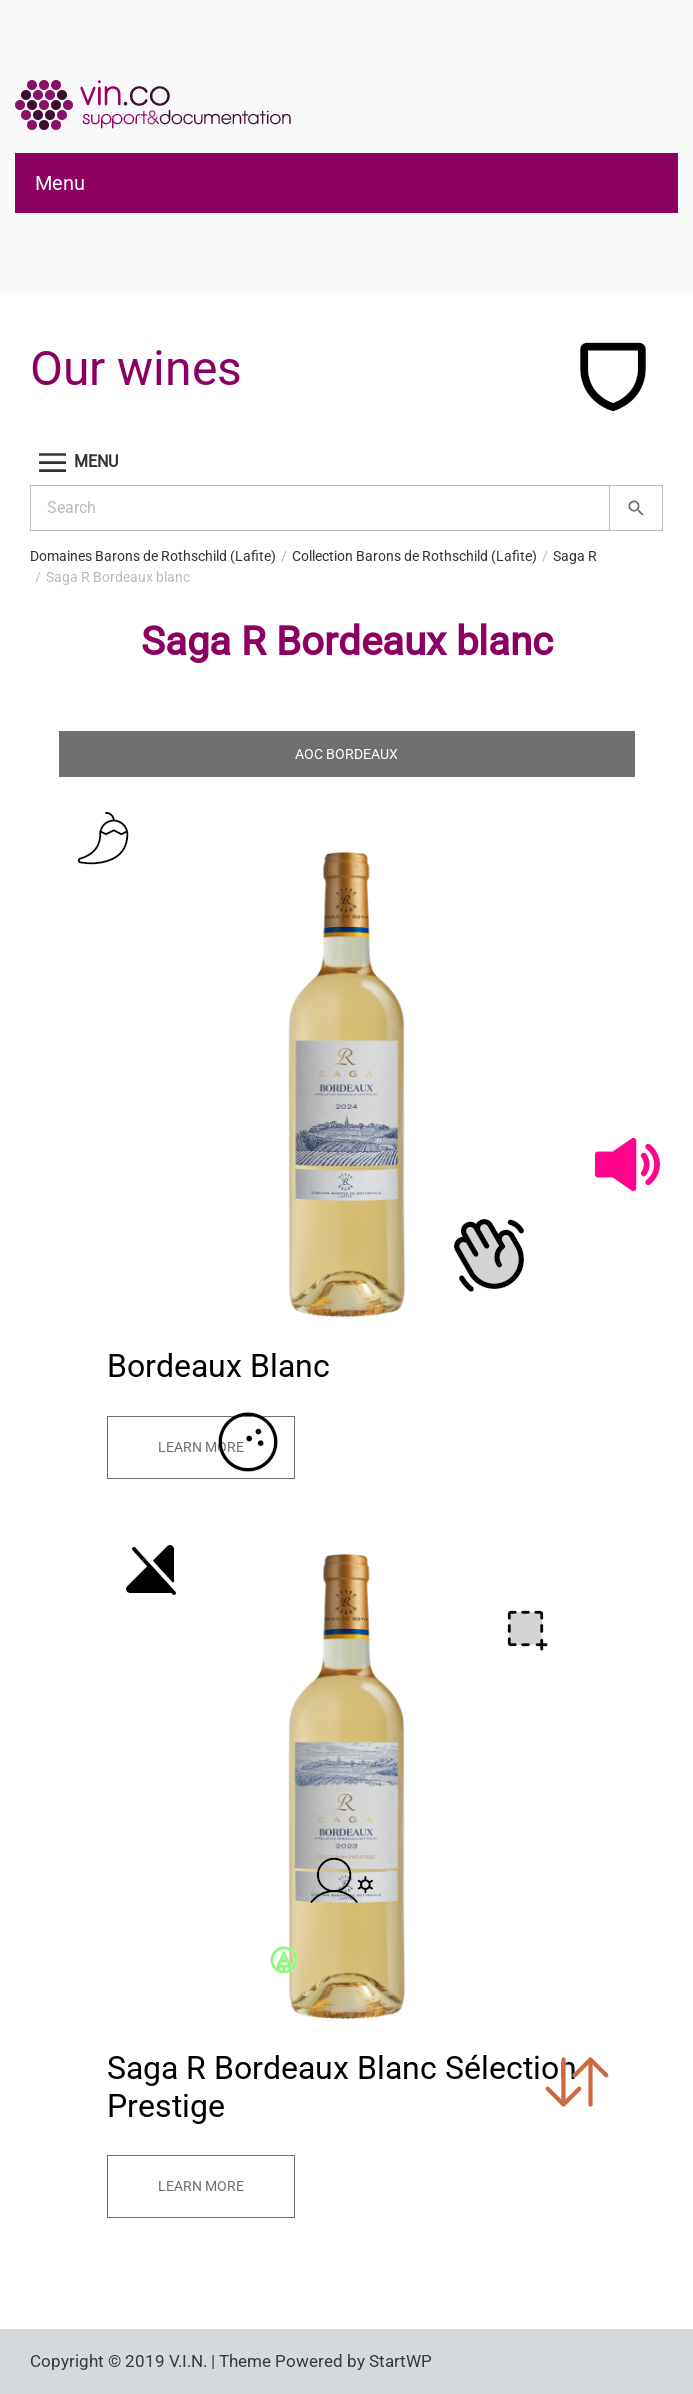 The width and height of the screenshot is (693, 2394). I want to click on access bowling or sports games, so click(248, 1442).